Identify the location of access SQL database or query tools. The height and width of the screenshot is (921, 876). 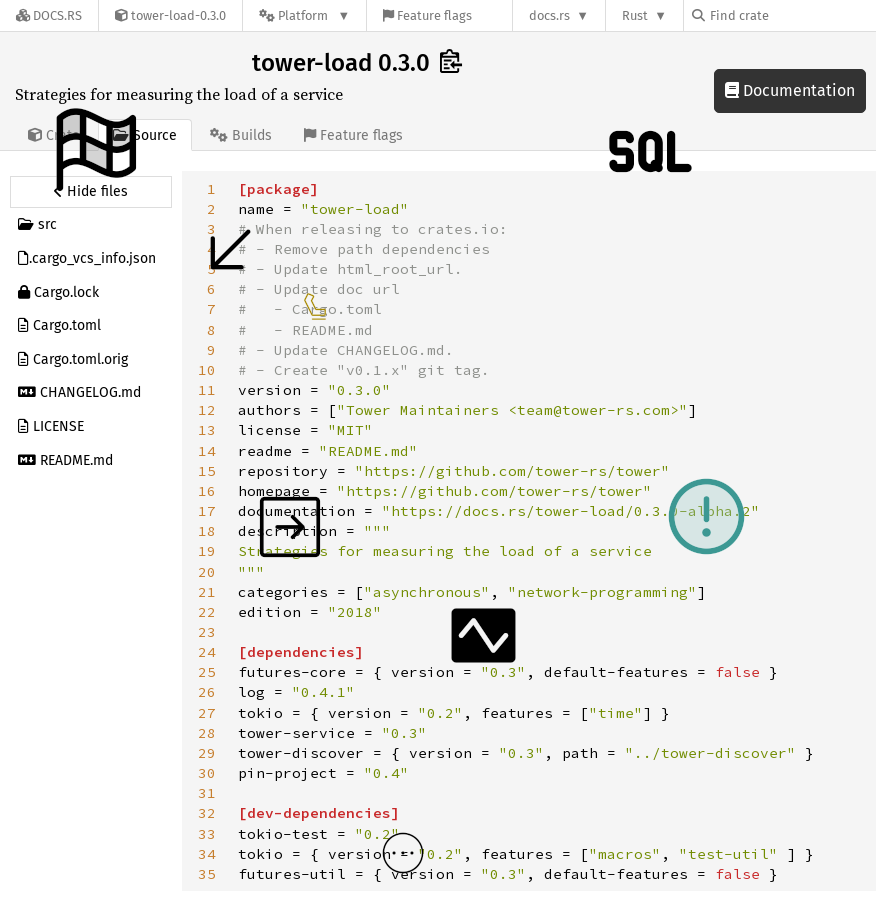
(650, 151).